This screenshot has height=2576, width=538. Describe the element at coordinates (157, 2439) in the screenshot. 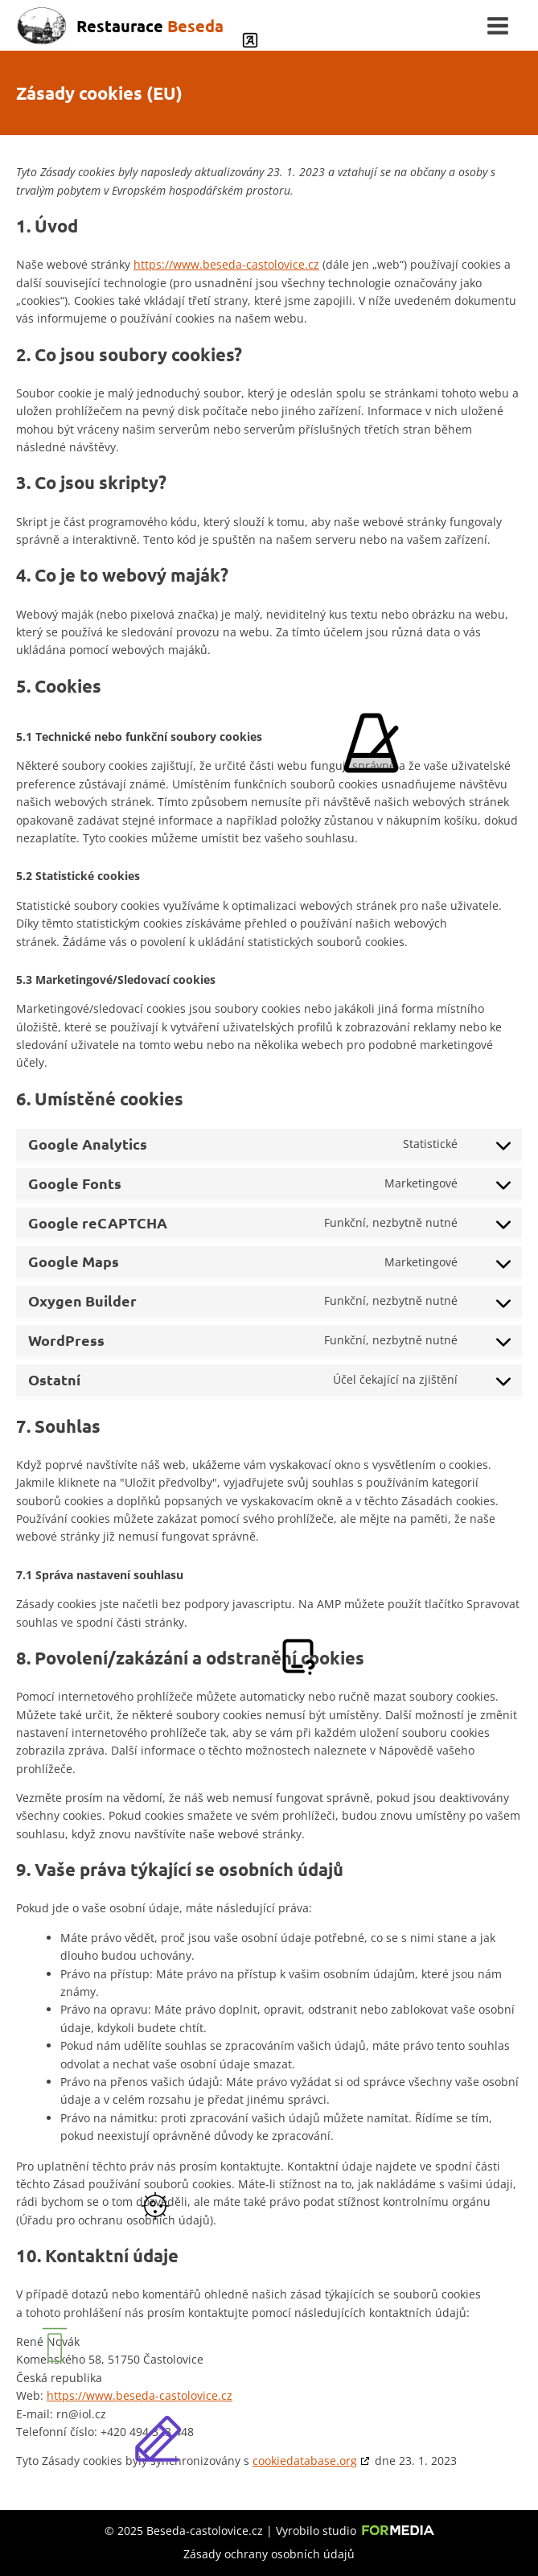

I see `edit text or content` at that location.